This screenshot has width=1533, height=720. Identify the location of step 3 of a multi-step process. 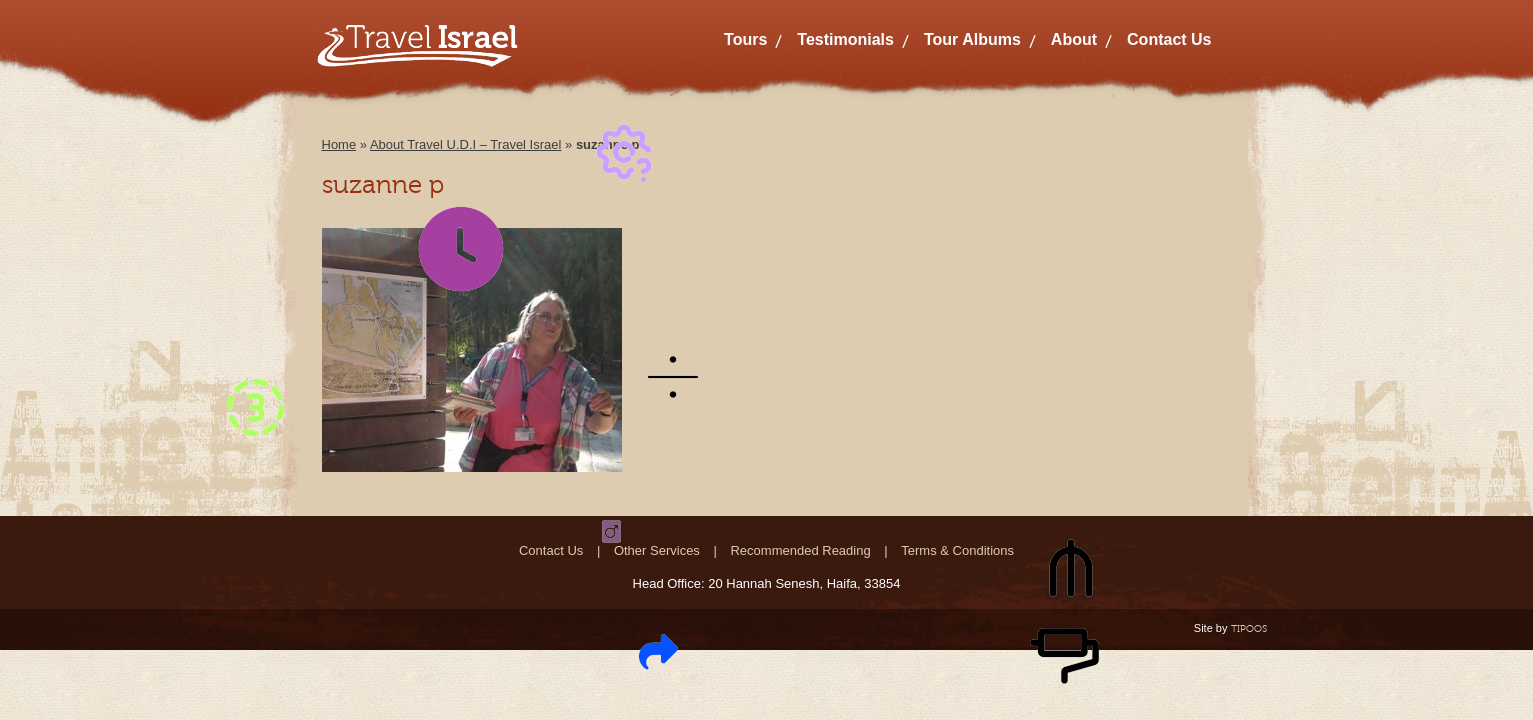
(255, 407).